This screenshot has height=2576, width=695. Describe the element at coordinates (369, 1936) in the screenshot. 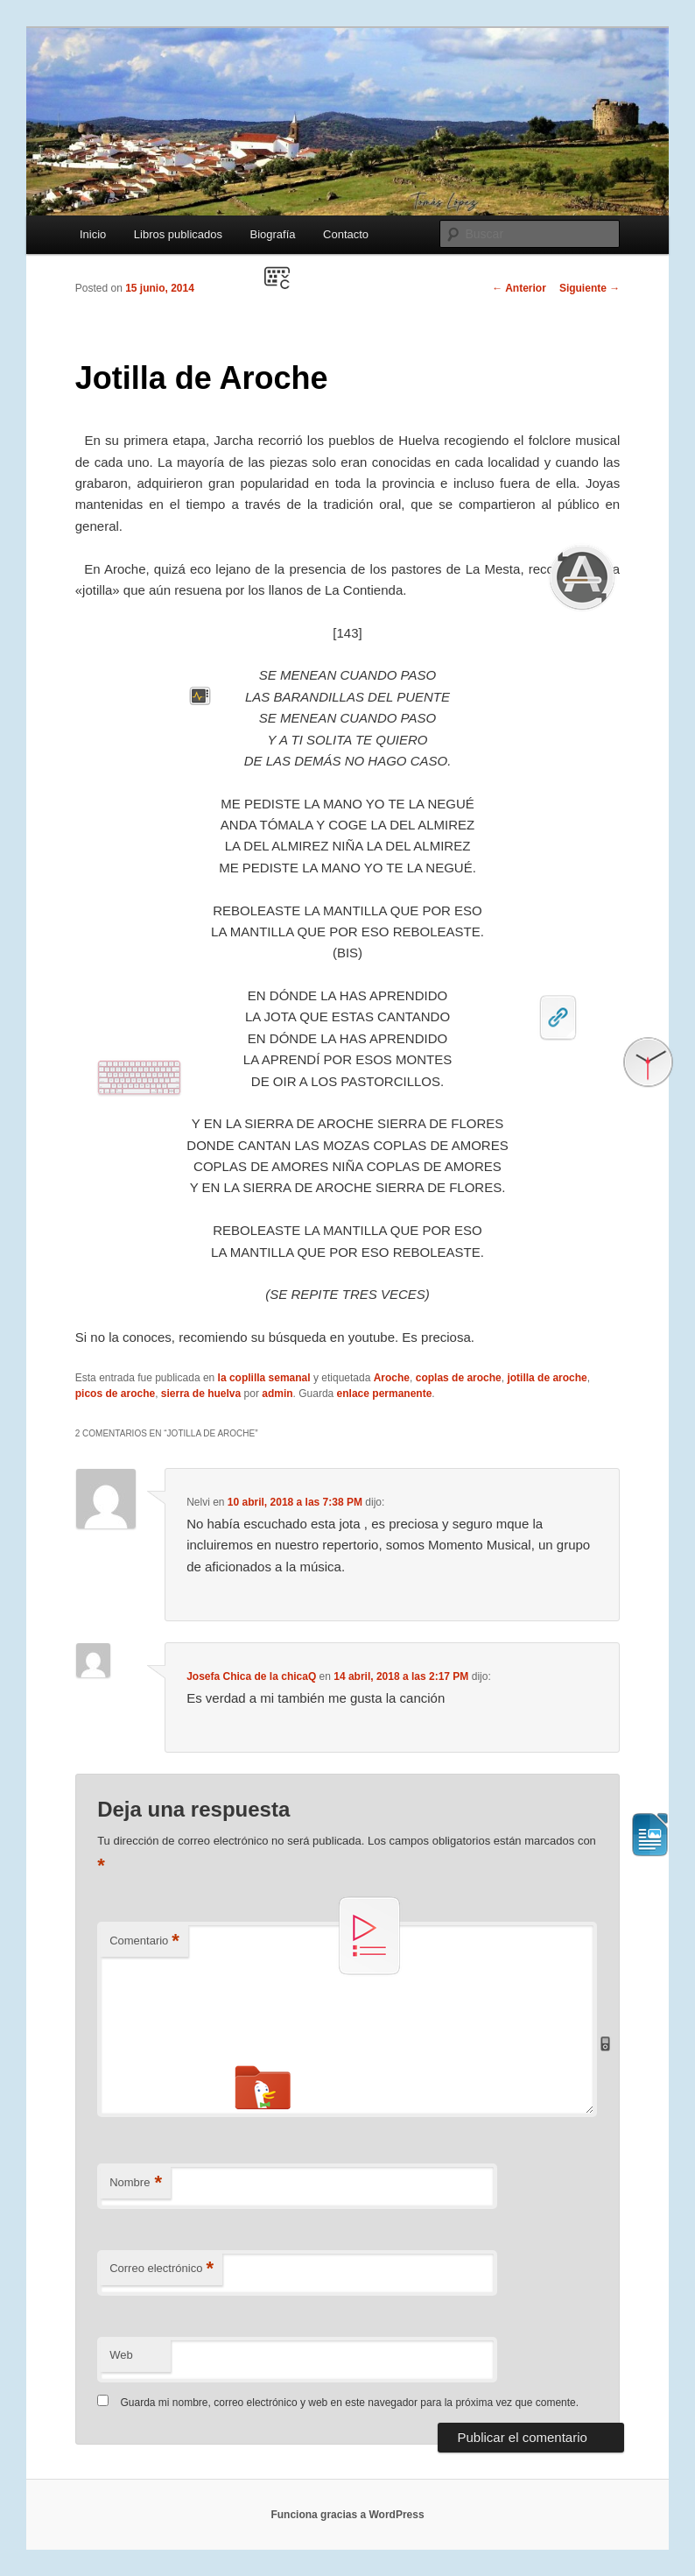

I see `open a playlist file` at that location.